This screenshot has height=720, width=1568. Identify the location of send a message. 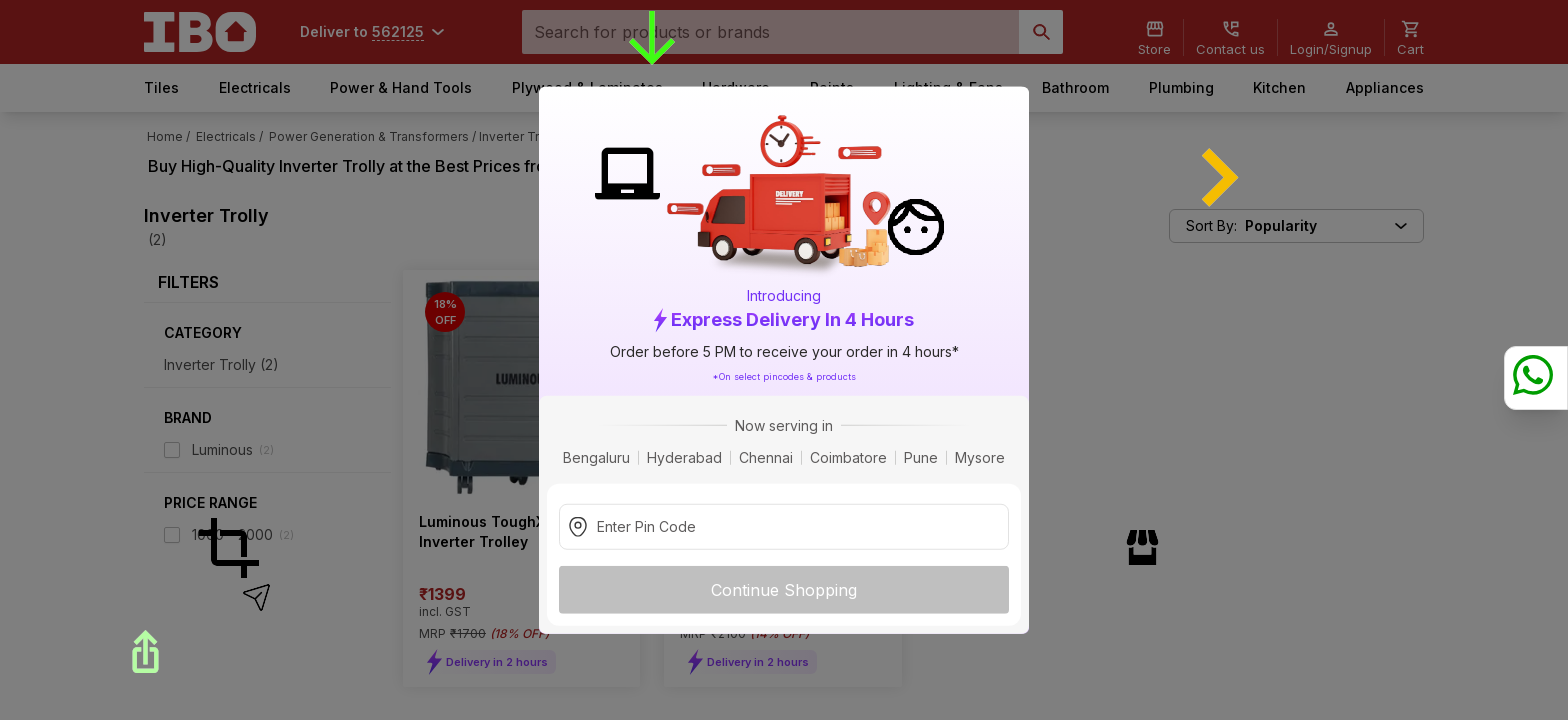
(257, 596).